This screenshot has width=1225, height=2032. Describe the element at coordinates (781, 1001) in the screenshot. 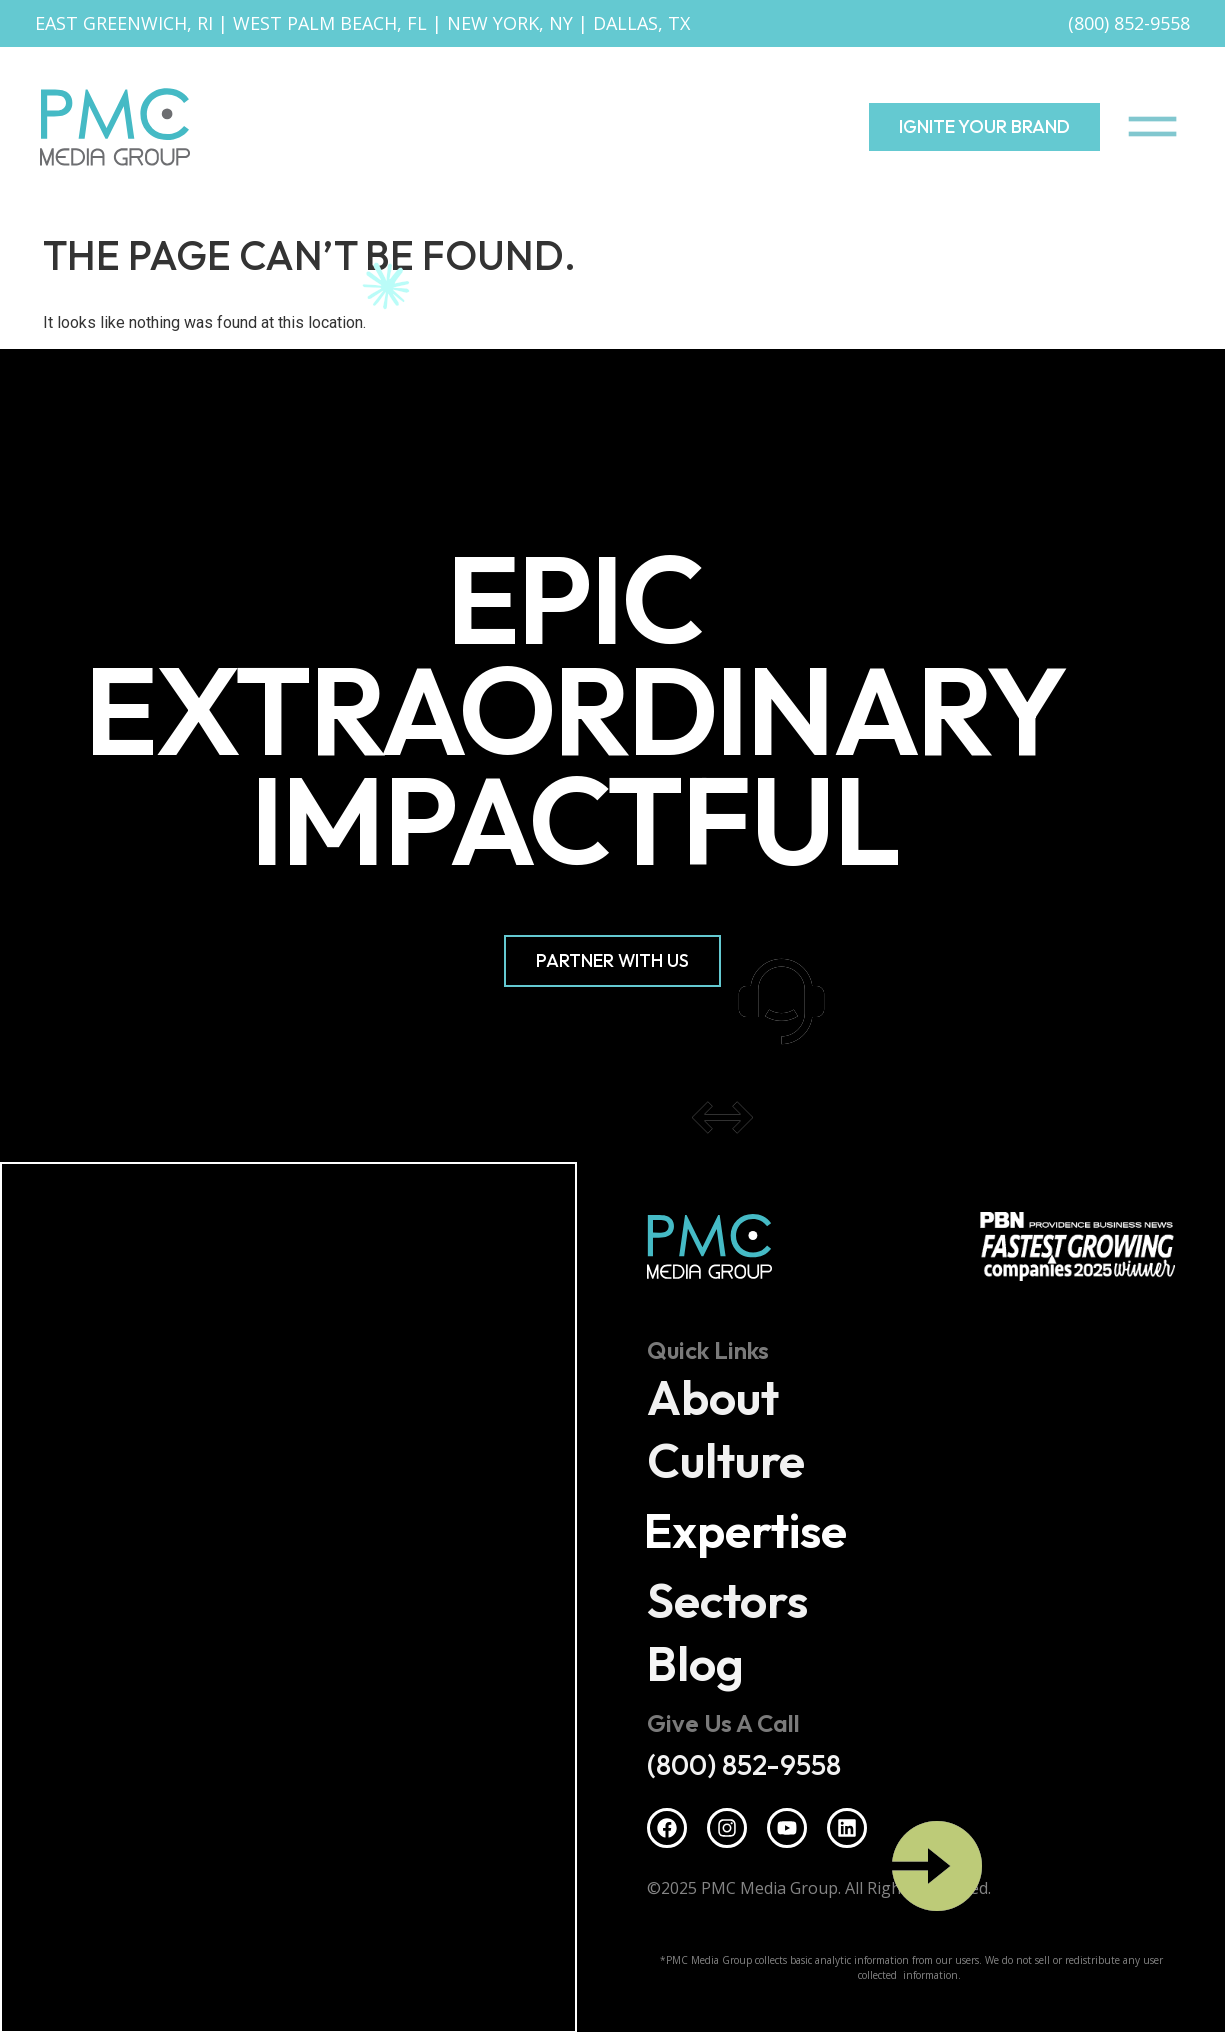

I see `contact customer support` at that location.